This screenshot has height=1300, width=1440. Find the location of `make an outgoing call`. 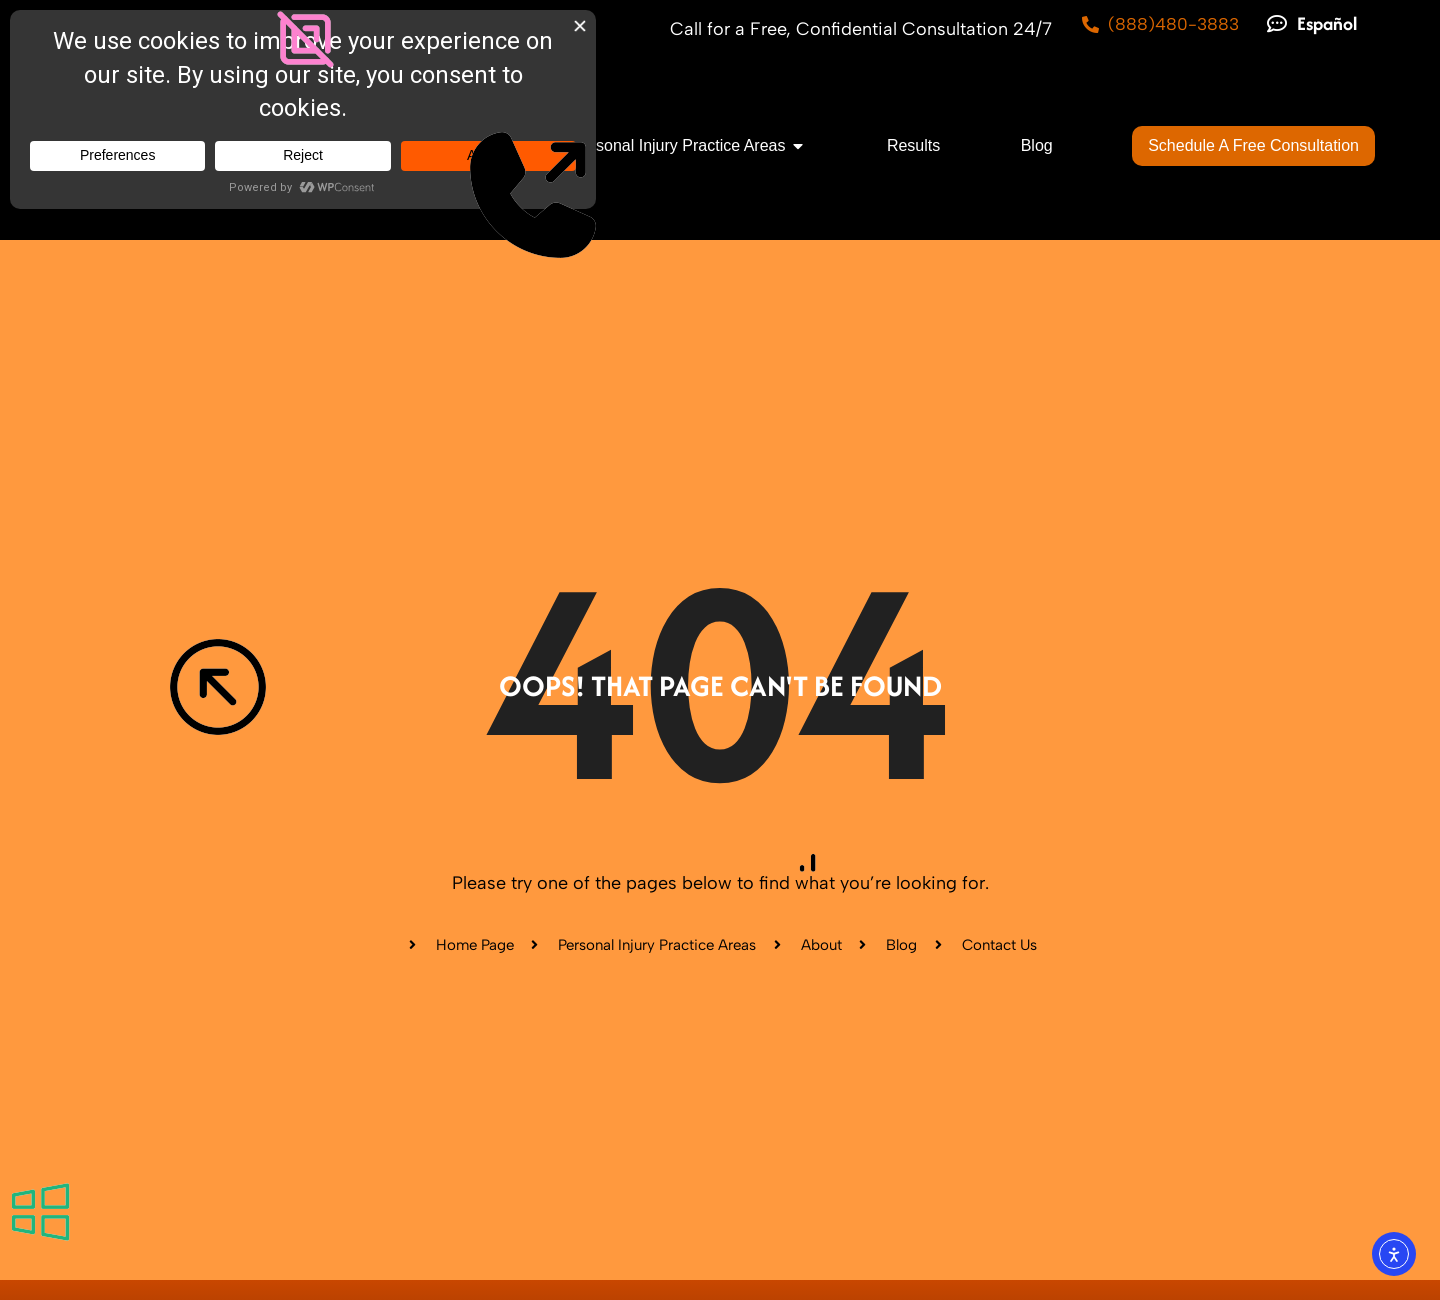

make an outgoing call is located at coordinates (535, 192).